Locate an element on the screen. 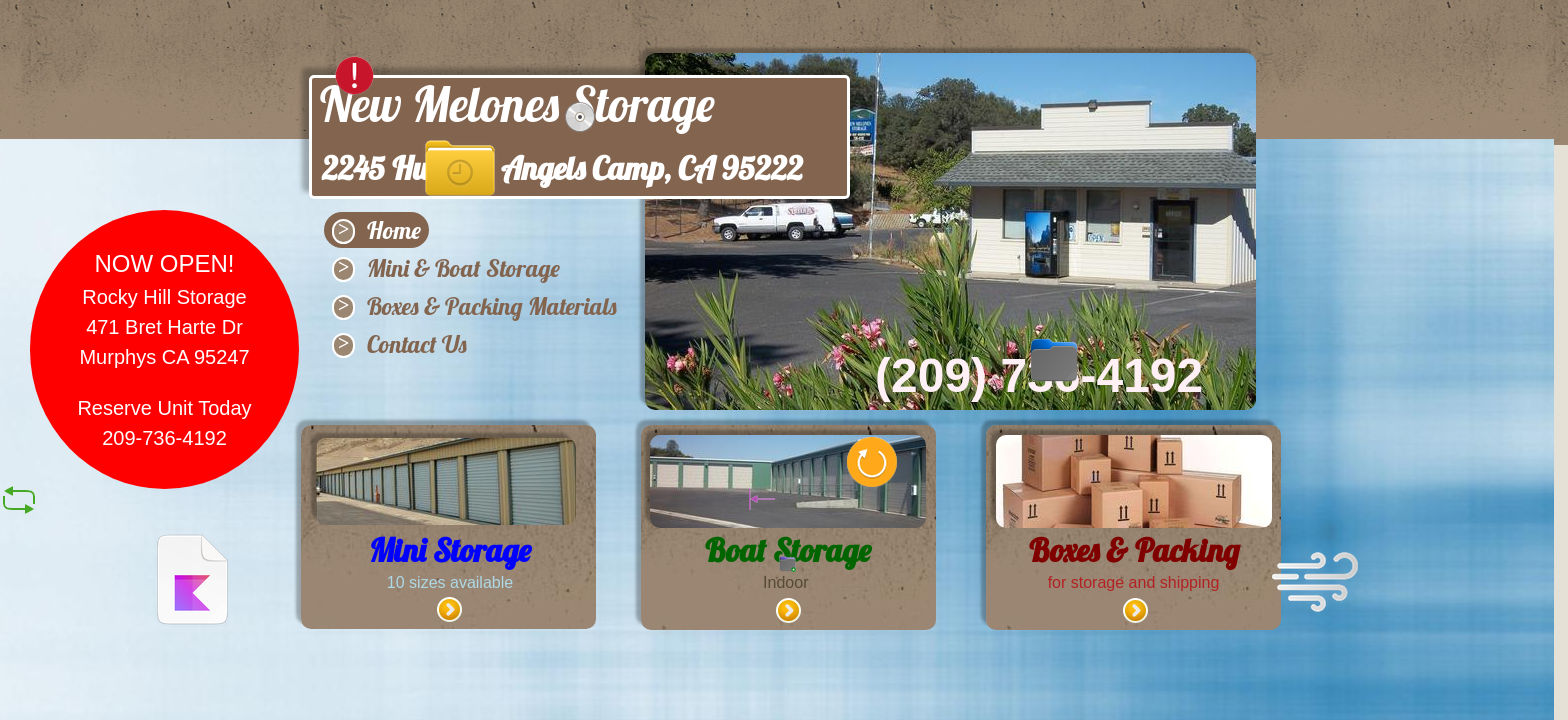 This screenshot has height=720, width=1568. indicates an important or urgent notification is located at coordinates (354, 75).